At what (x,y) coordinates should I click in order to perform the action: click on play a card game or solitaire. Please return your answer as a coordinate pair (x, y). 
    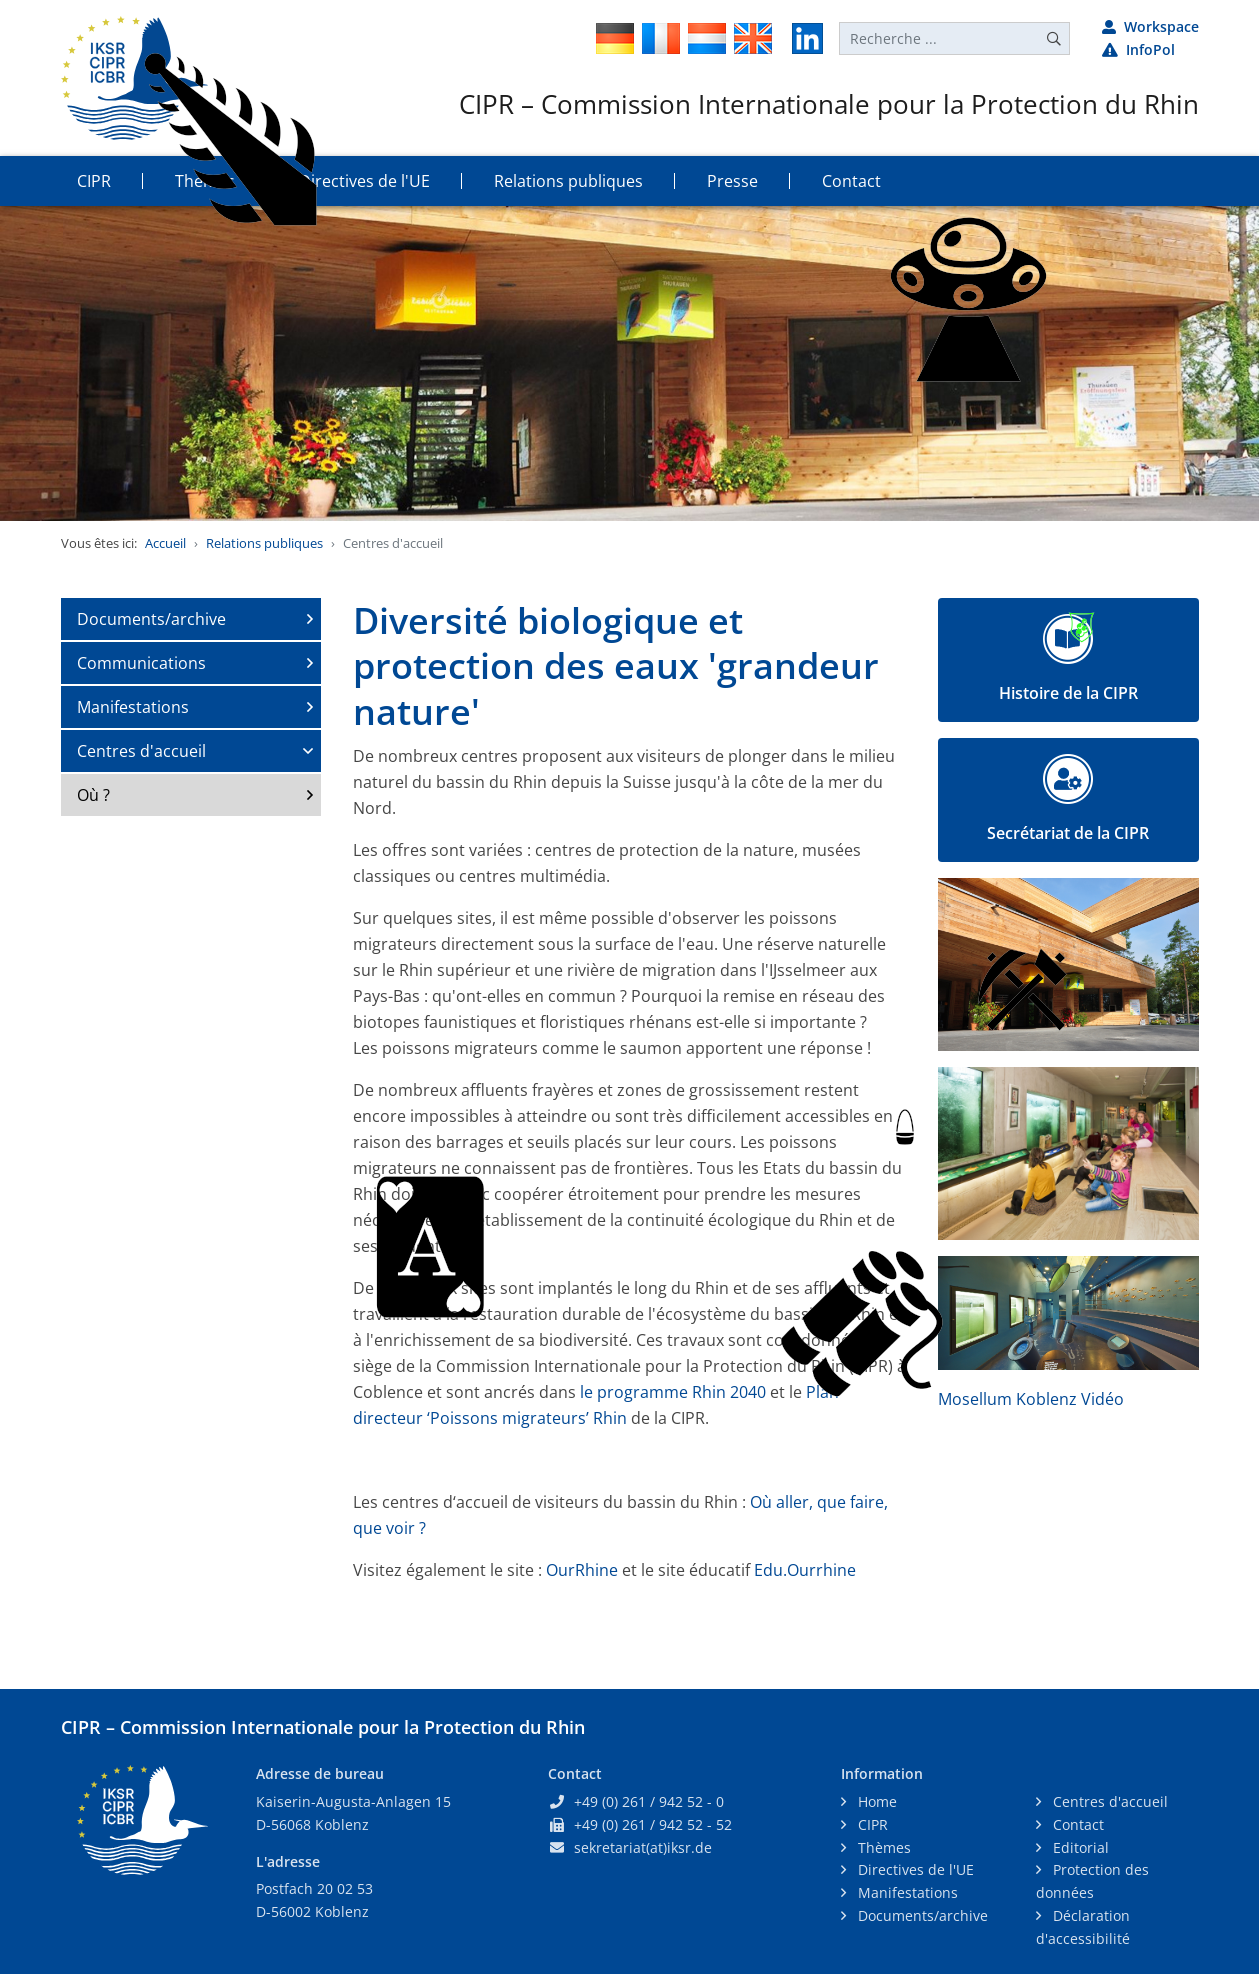
    Looking at the image, I should click on (430, 1247).